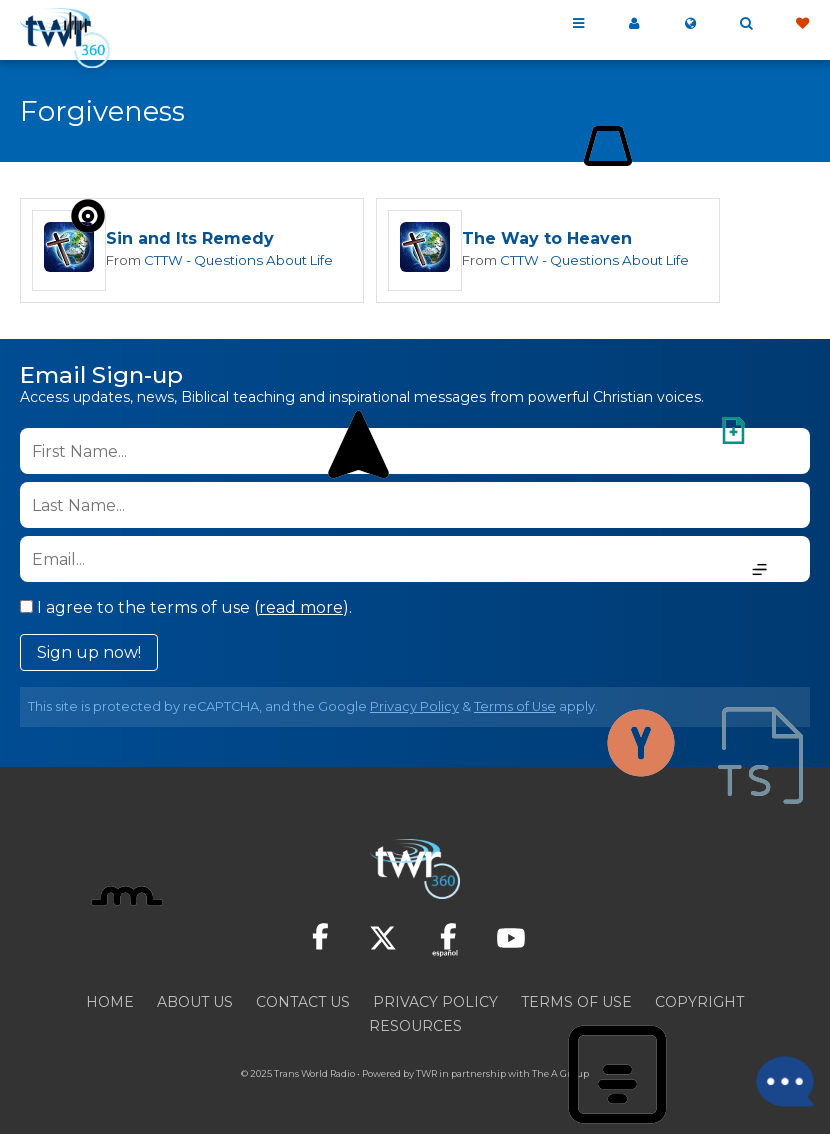  Describe the element at coordinates (641, 743) in the screenshot. I see `indicates items or options starting with the letter Y` at that location.